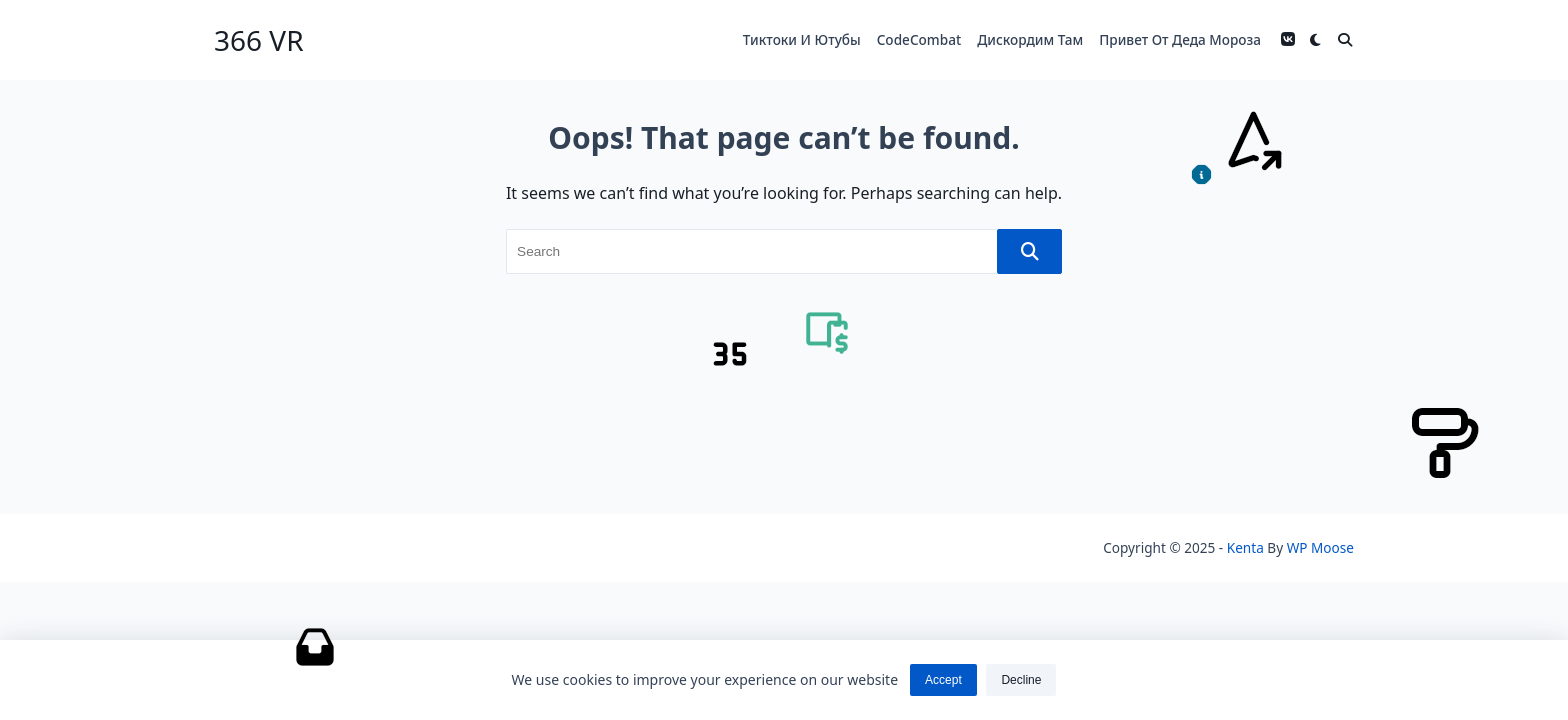 Image resolution: width=1568 pixels, height=720 pixels. What do you see at coordinates (315, 647) in the screenshot?
I see `view your inbox` at bounding box center [315, 647].